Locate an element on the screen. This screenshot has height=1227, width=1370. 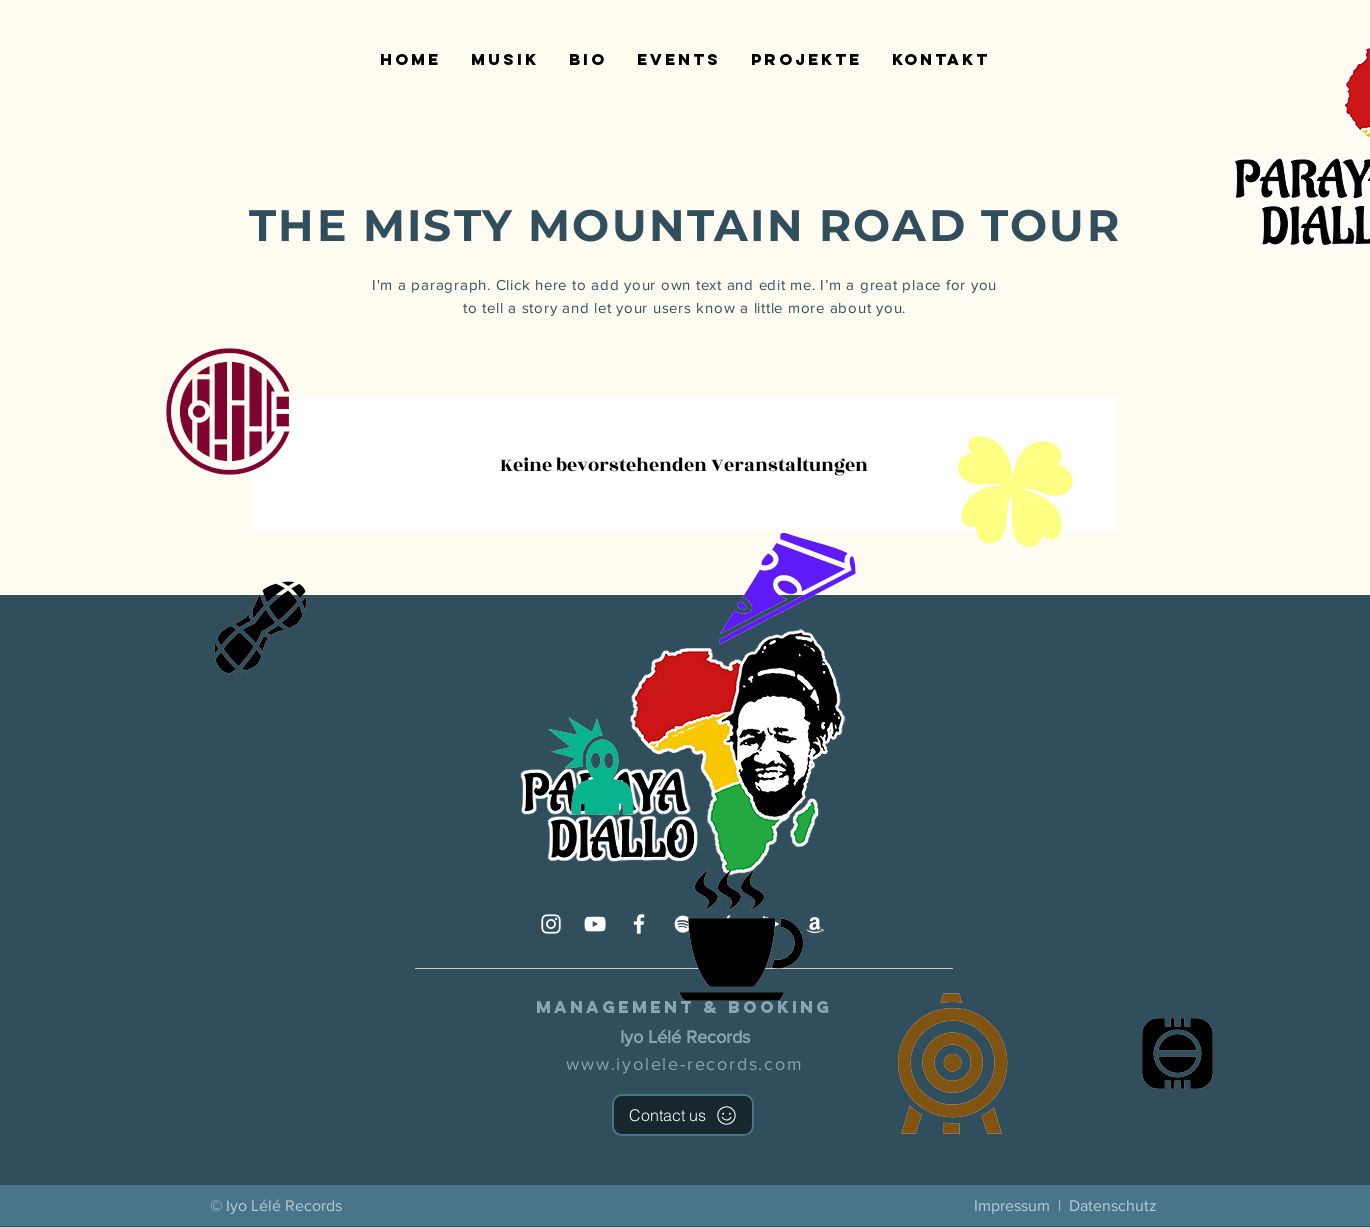
indicates peanut ingredient or allergen warning is located at coordinates (260, 627).